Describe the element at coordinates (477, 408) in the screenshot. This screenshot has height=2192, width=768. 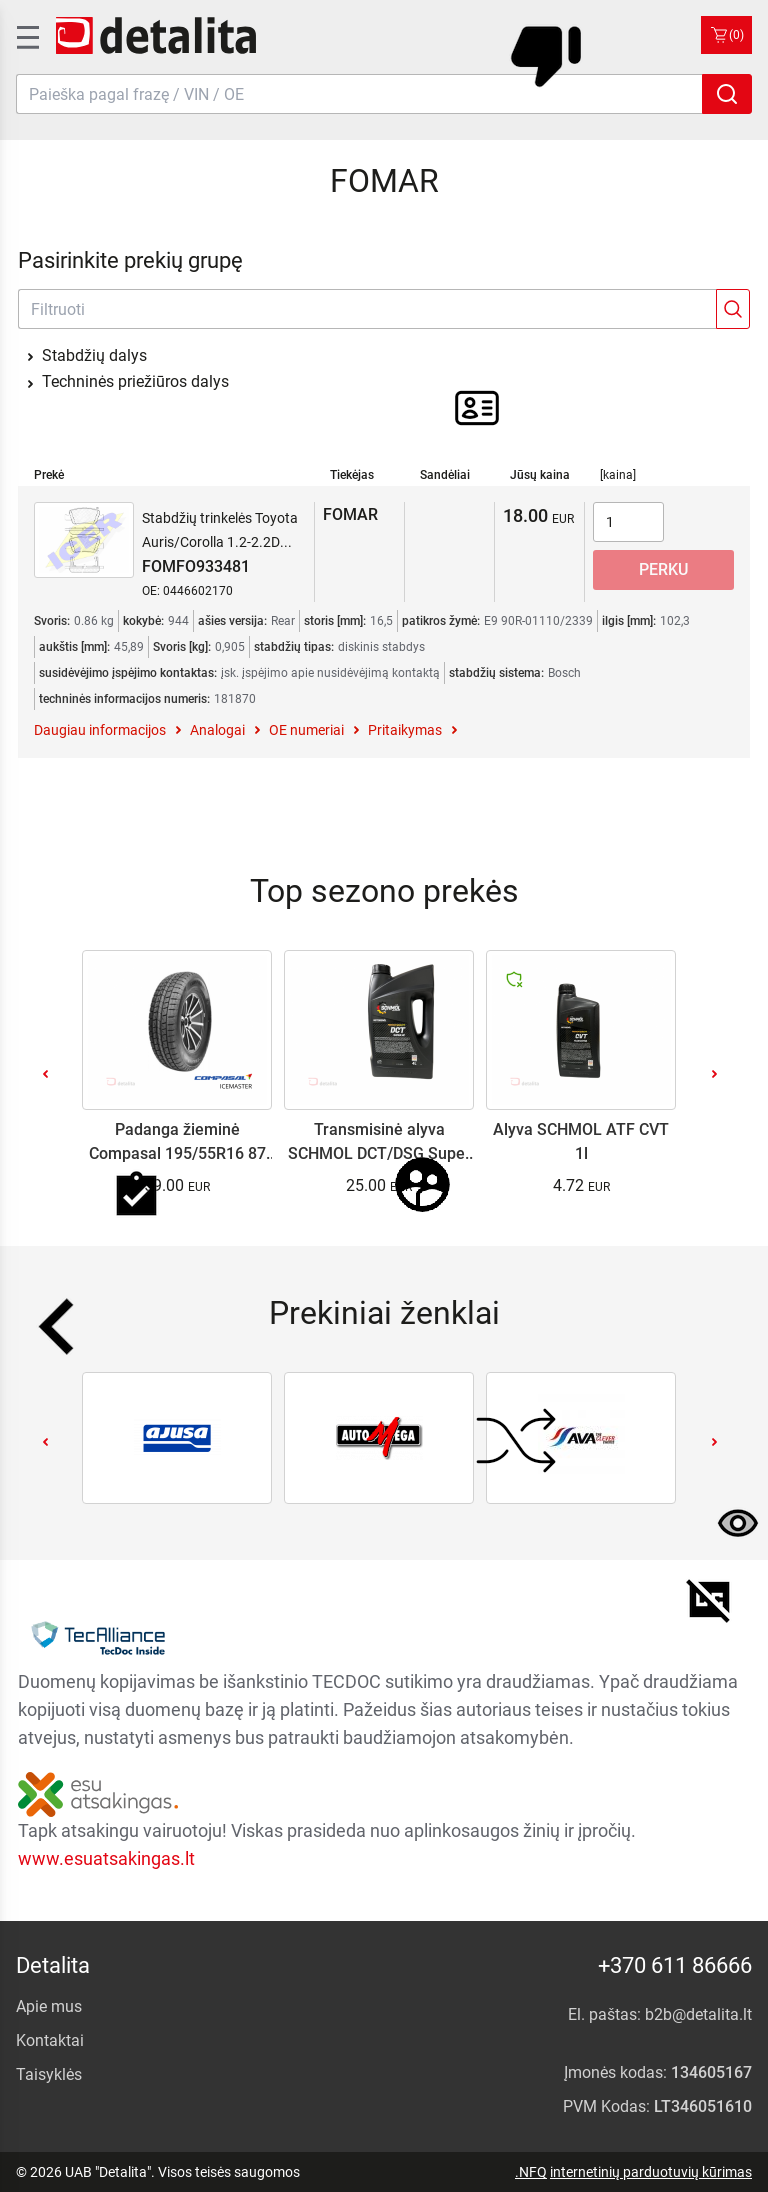
I see `view your profile or identification details` at that location.